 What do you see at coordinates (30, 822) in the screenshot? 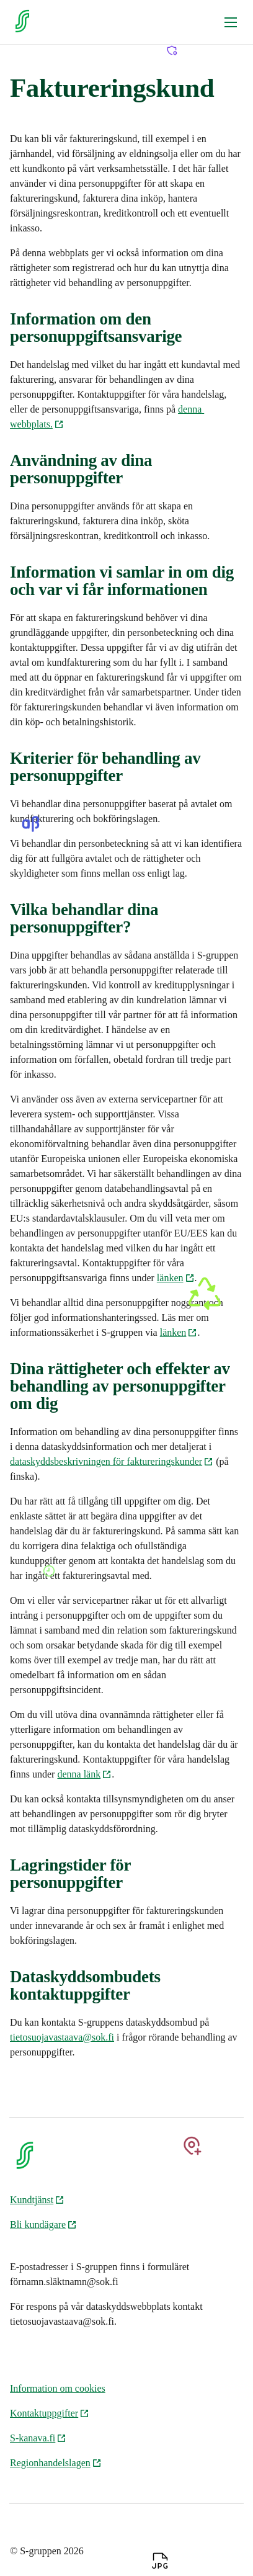
I see `switch to greek alphabet input` at bounding box center [30, 822].